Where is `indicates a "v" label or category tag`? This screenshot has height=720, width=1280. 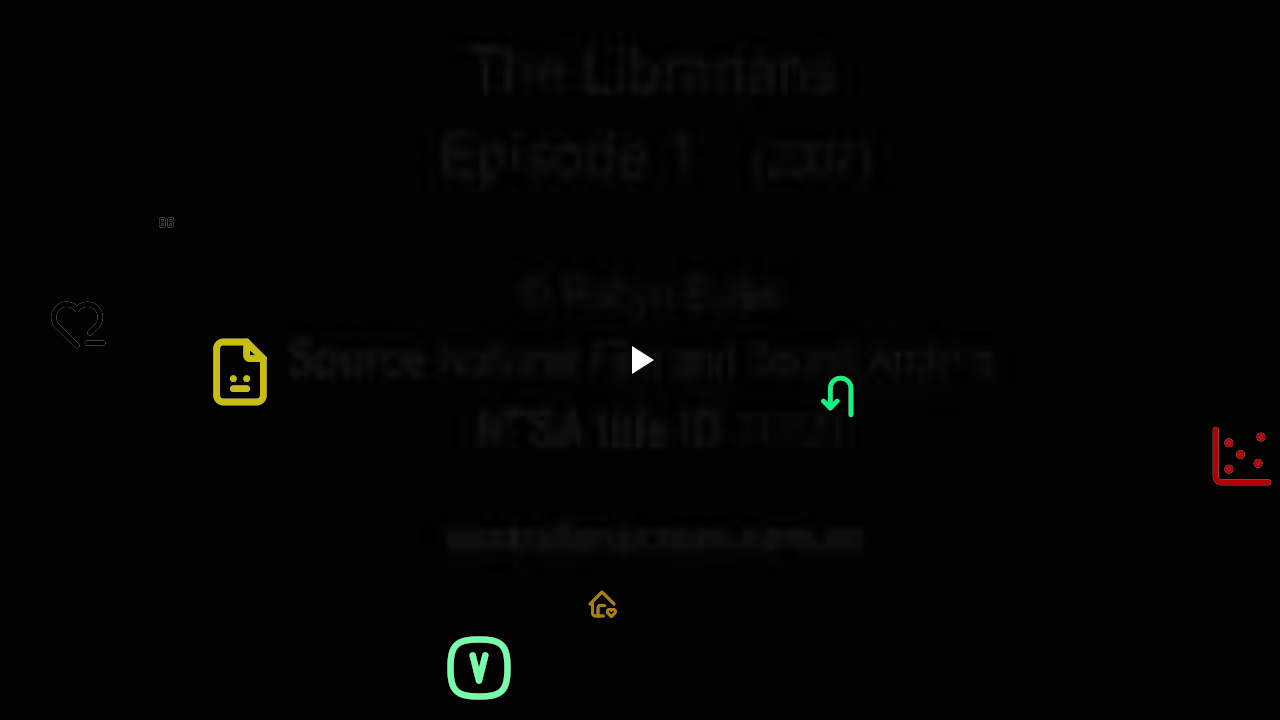 indicates a "v" label or category tag is located at coordinates (479, 668).